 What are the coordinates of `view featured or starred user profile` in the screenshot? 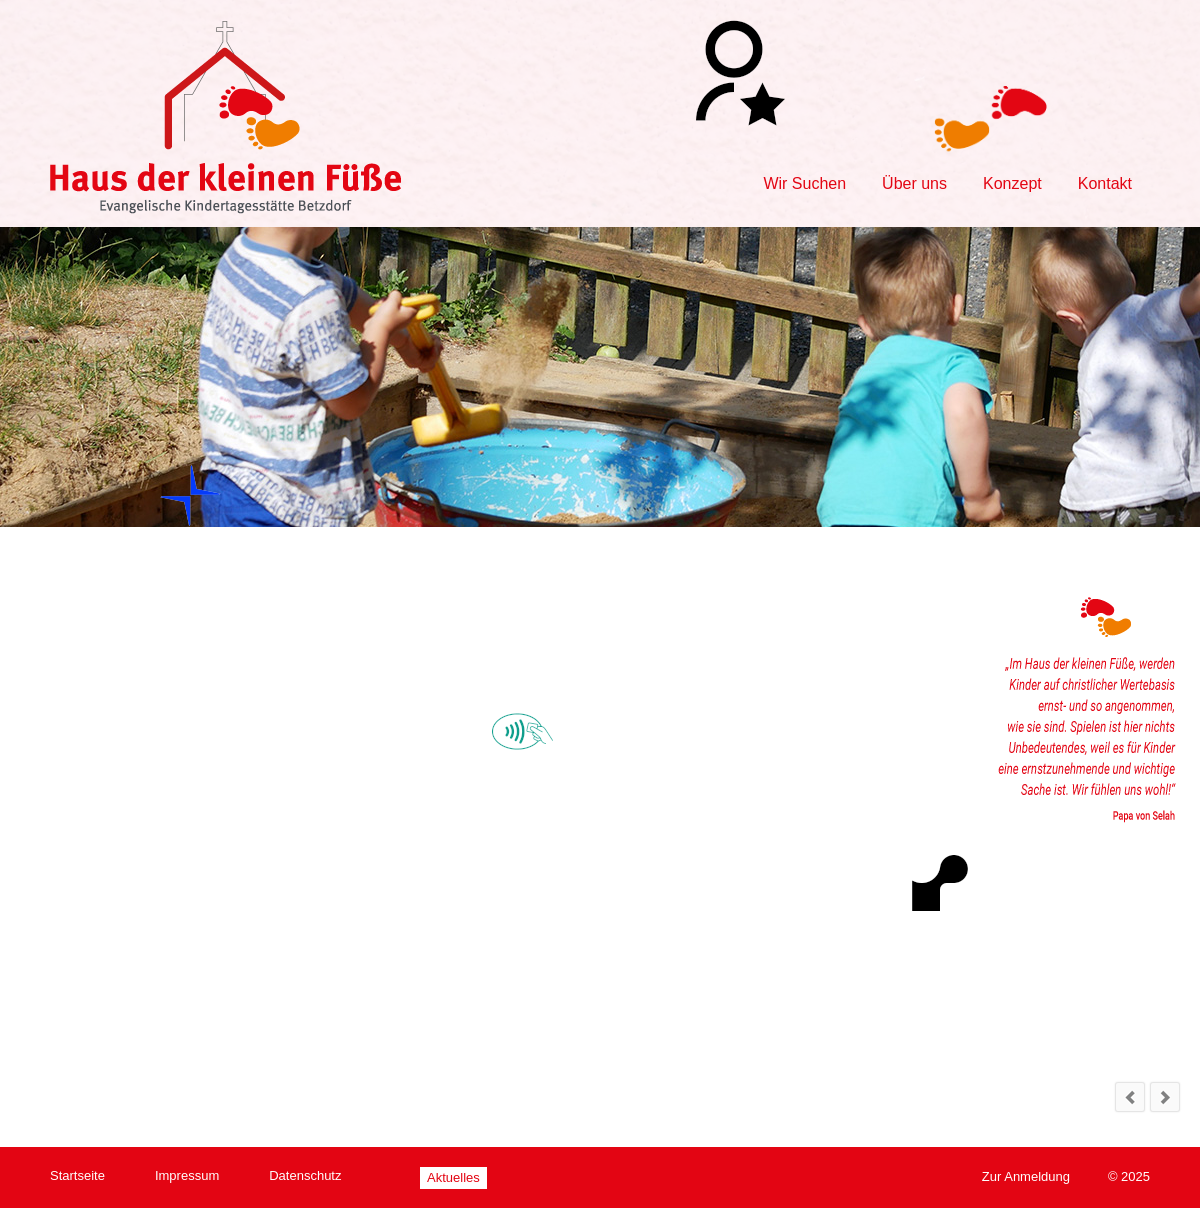 It's located at (734, 73).